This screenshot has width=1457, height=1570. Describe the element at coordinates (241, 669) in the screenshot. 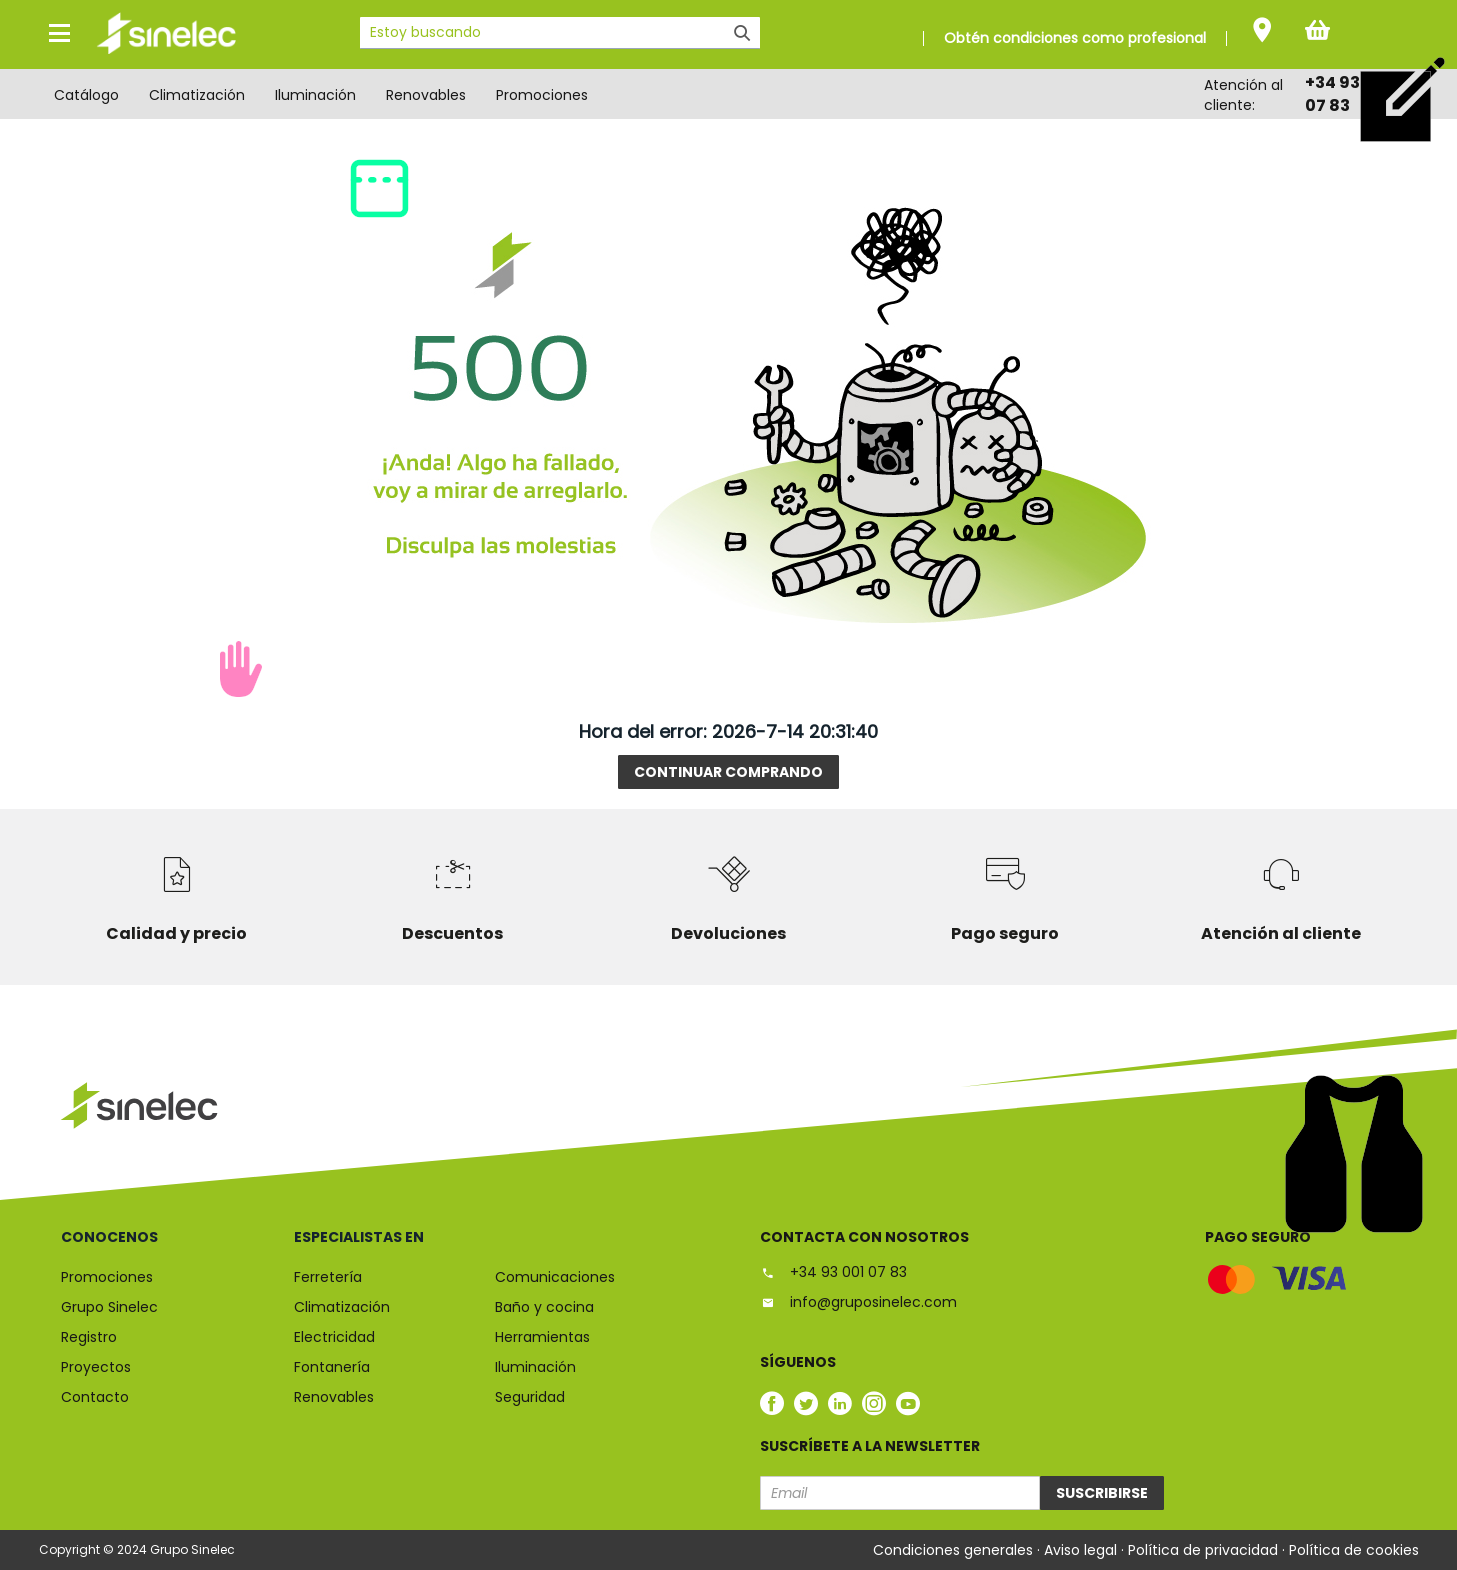

I see `stop or halt an action` at that location.